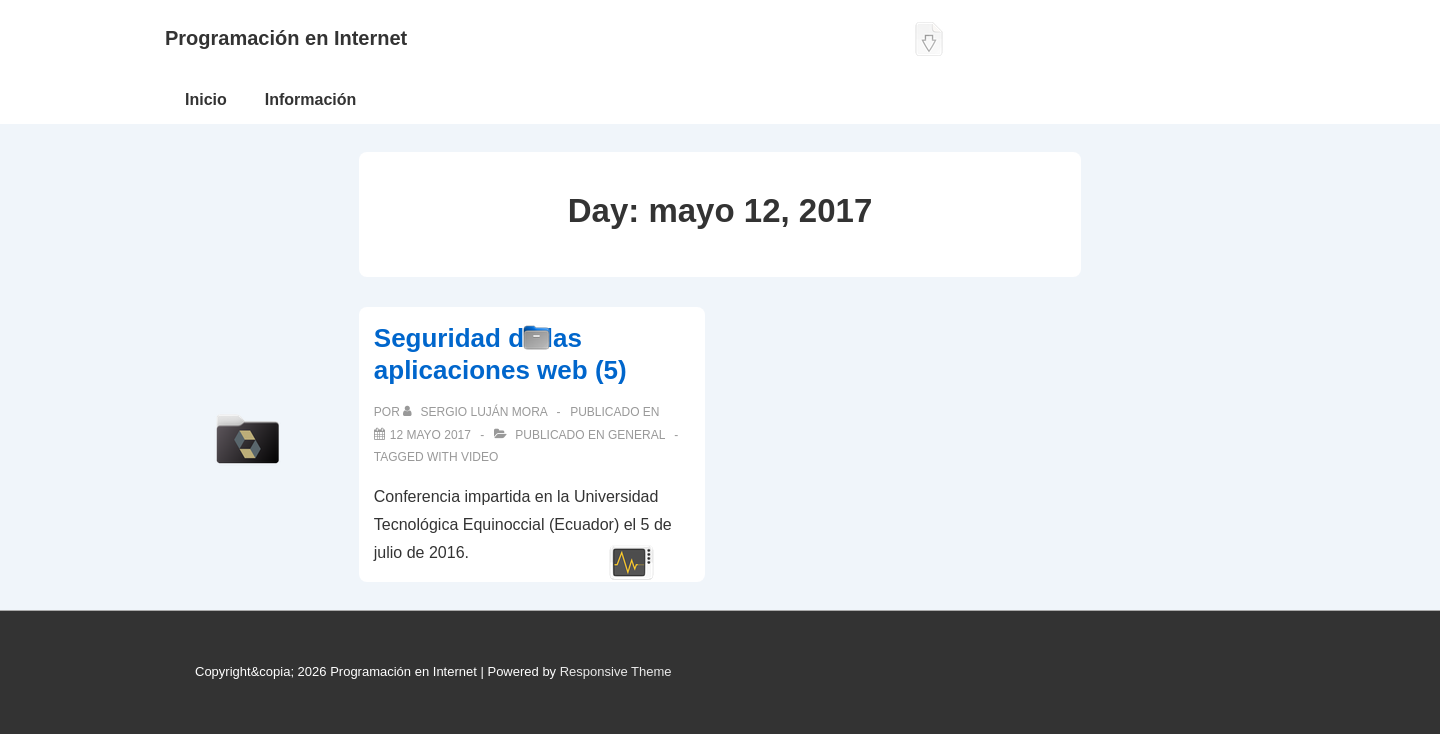 The height and width of the screenshot is (734, 1440). What do you see at coordinates (631, 562) in the screenshot?
I see `launch htop system monitor application` at bounding box center [631, 562].